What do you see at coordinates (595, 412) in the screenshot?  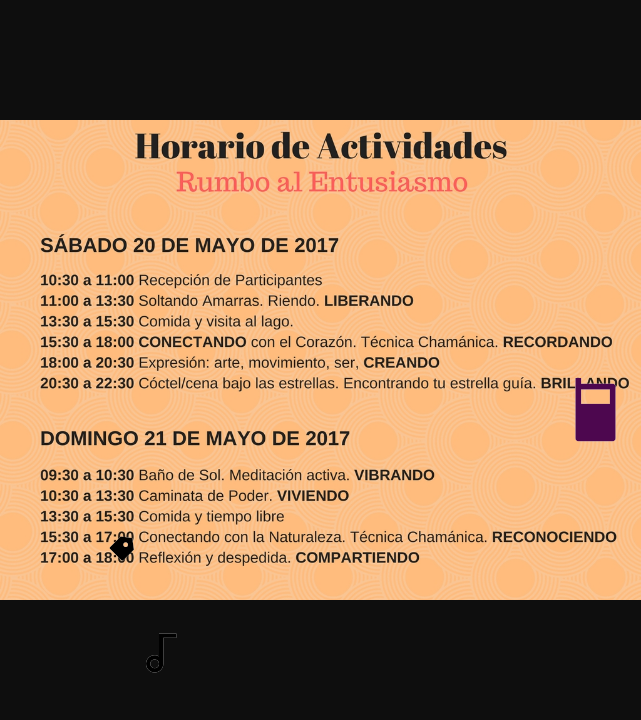 I see `indicates mobile device or phone functionality` at bounding box center [595, 412].